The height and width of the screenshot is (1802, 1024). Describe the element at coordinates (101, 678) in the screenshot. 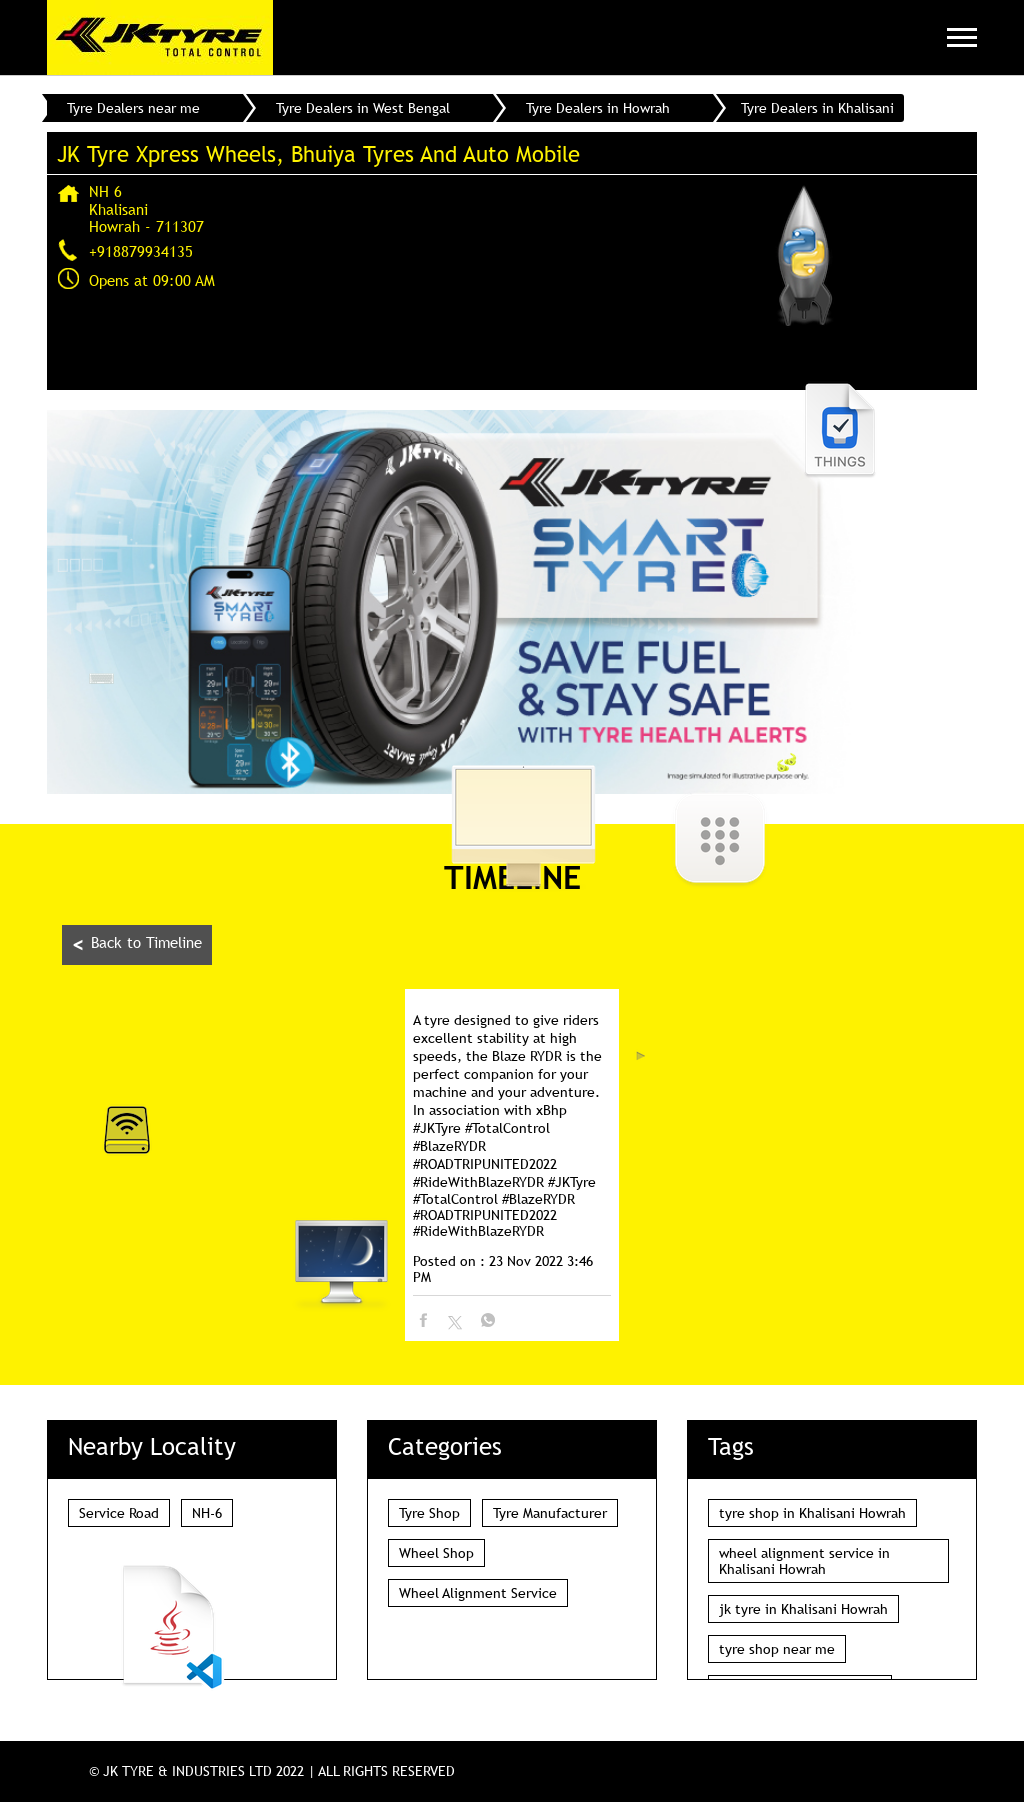

I see `connect to a wireless bluetooth keyboard` at that location.